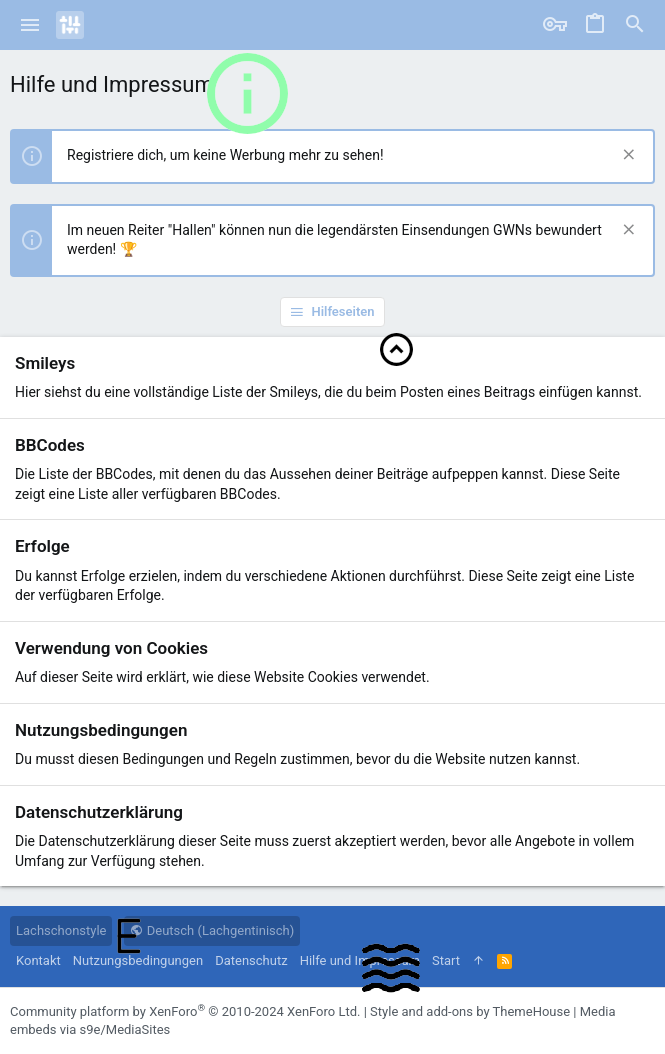 The width and height of the screenshot is (665, 1054). Describe the element at coordinates (247, 93) in the screenshot. I see `view more information or details` at that location.